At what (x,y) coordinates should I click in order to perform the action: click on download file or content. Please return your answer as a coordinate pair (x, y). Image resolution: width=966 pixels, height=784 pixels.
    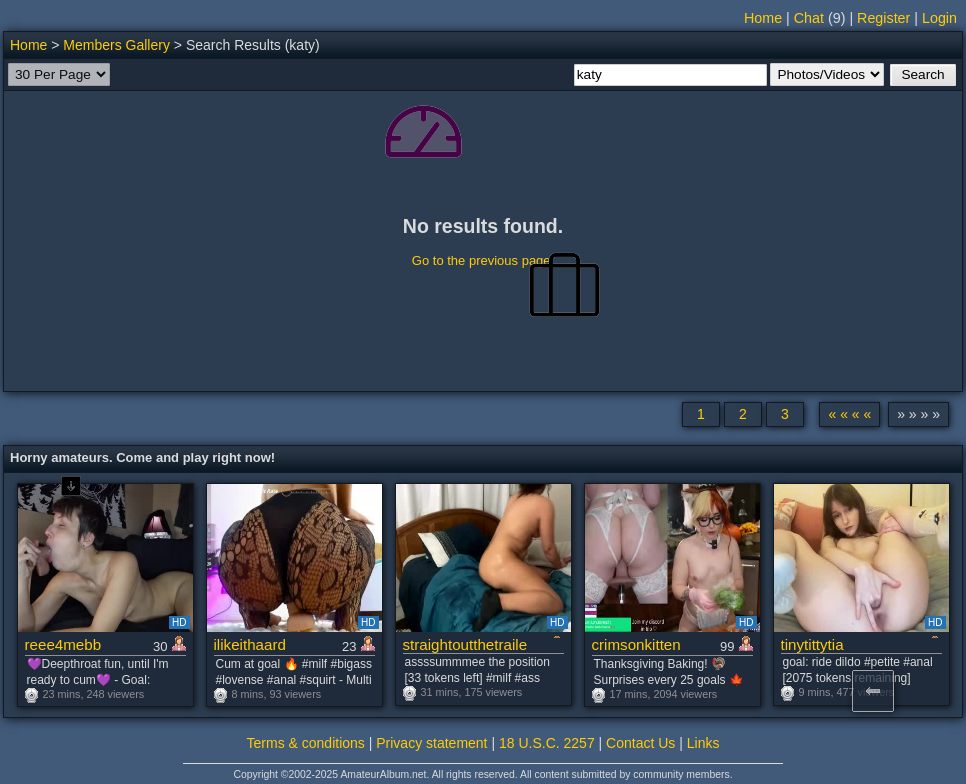
    Looking at the image, I should click on (71, 486).